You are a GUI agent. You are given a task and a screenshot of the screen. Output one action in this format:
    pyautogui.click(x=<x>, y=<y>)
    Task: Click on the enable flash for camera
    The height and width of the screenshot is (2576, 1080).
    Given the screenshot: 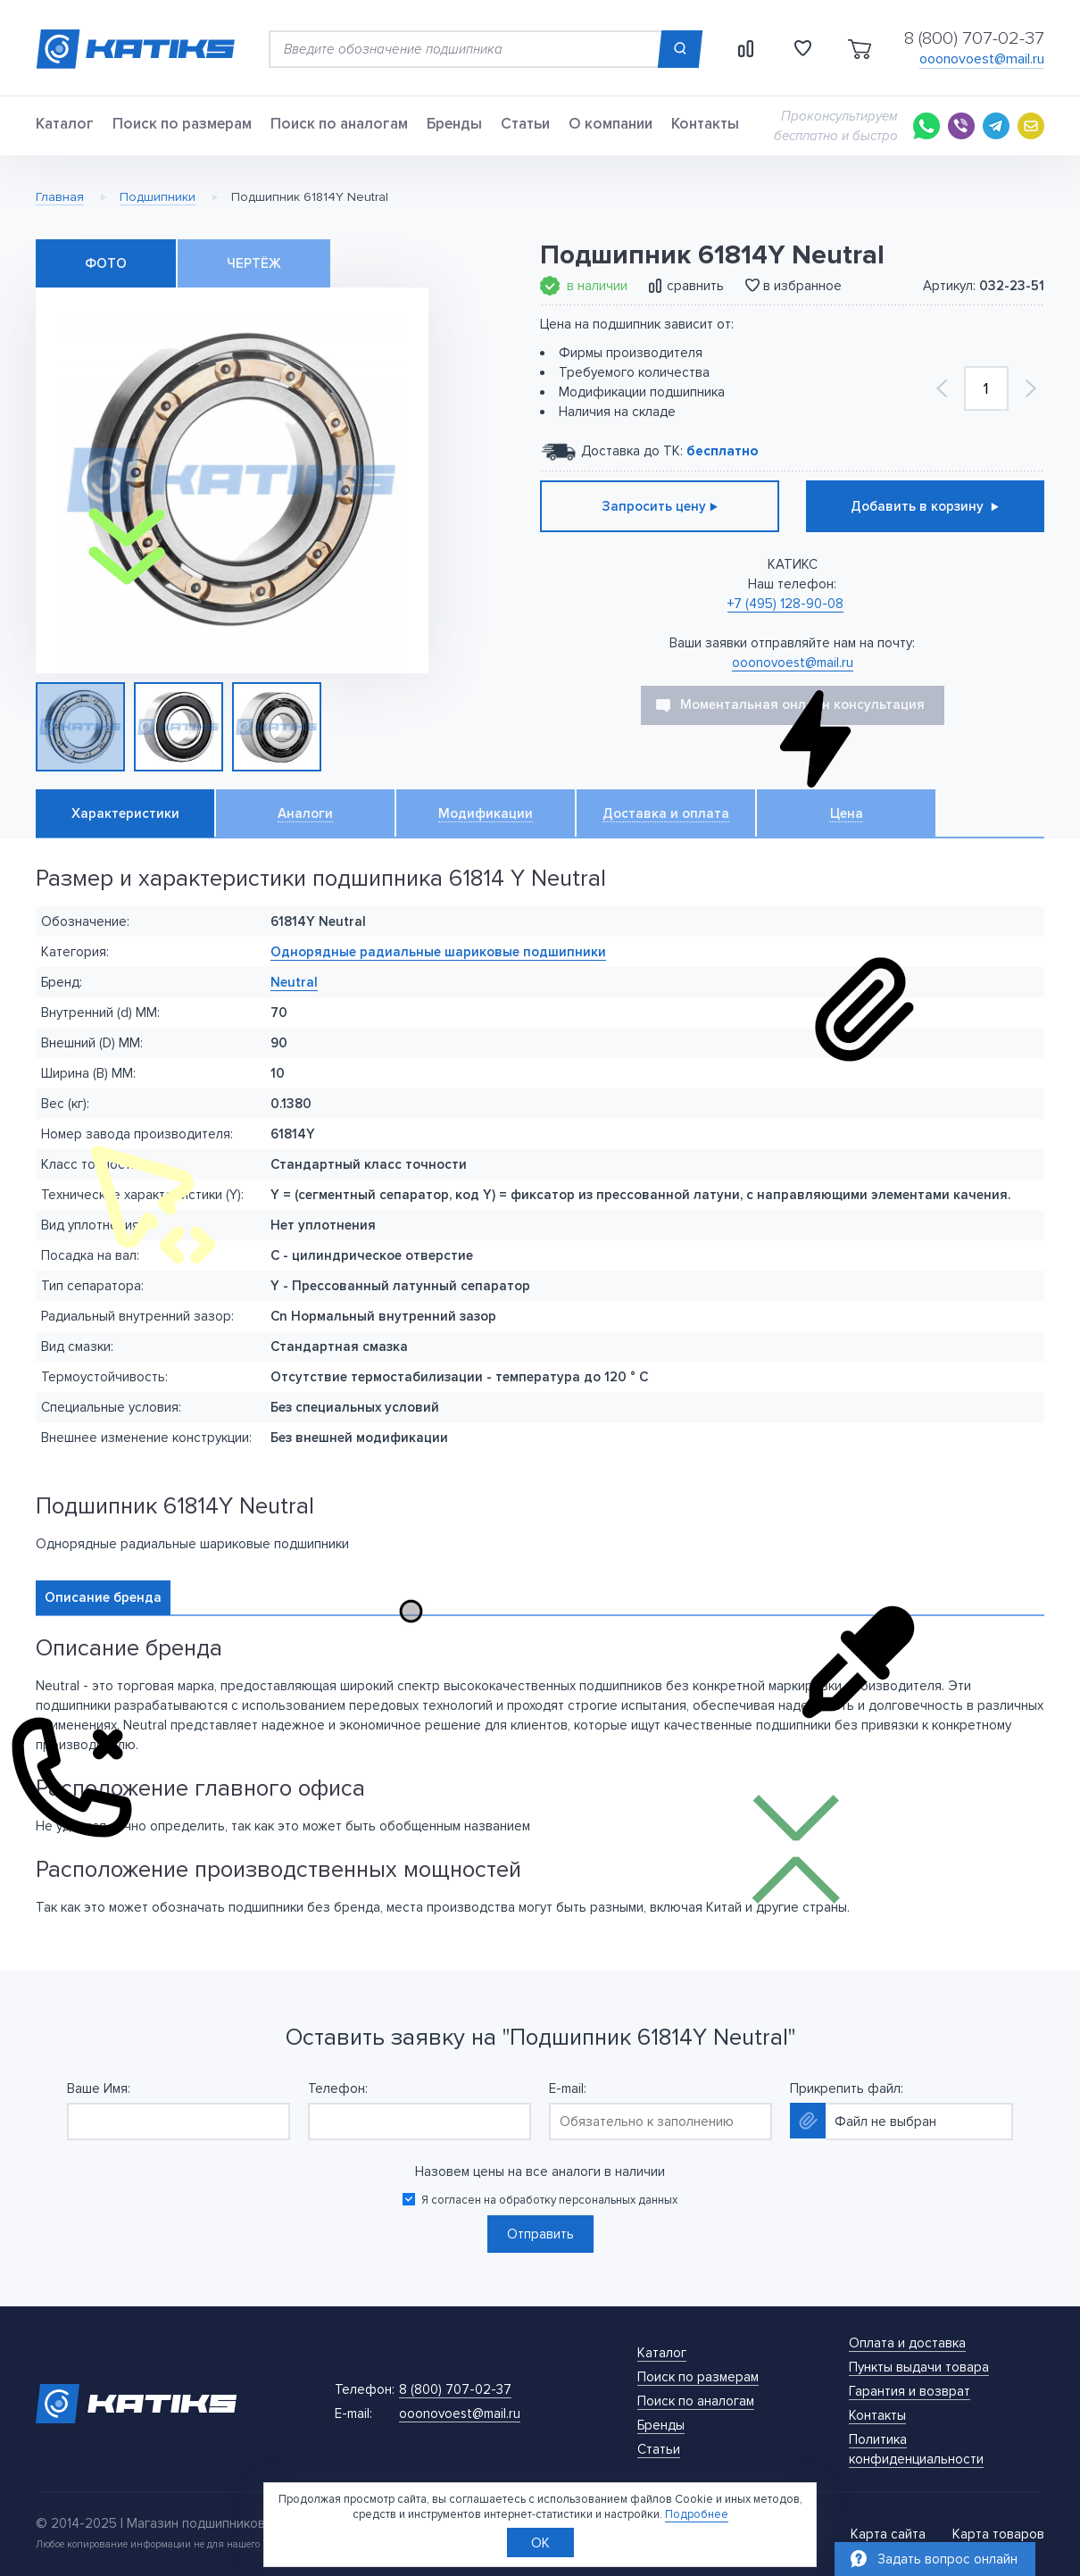 What is the action you would take?
    pyautogui.click(x=815, y=738)
    